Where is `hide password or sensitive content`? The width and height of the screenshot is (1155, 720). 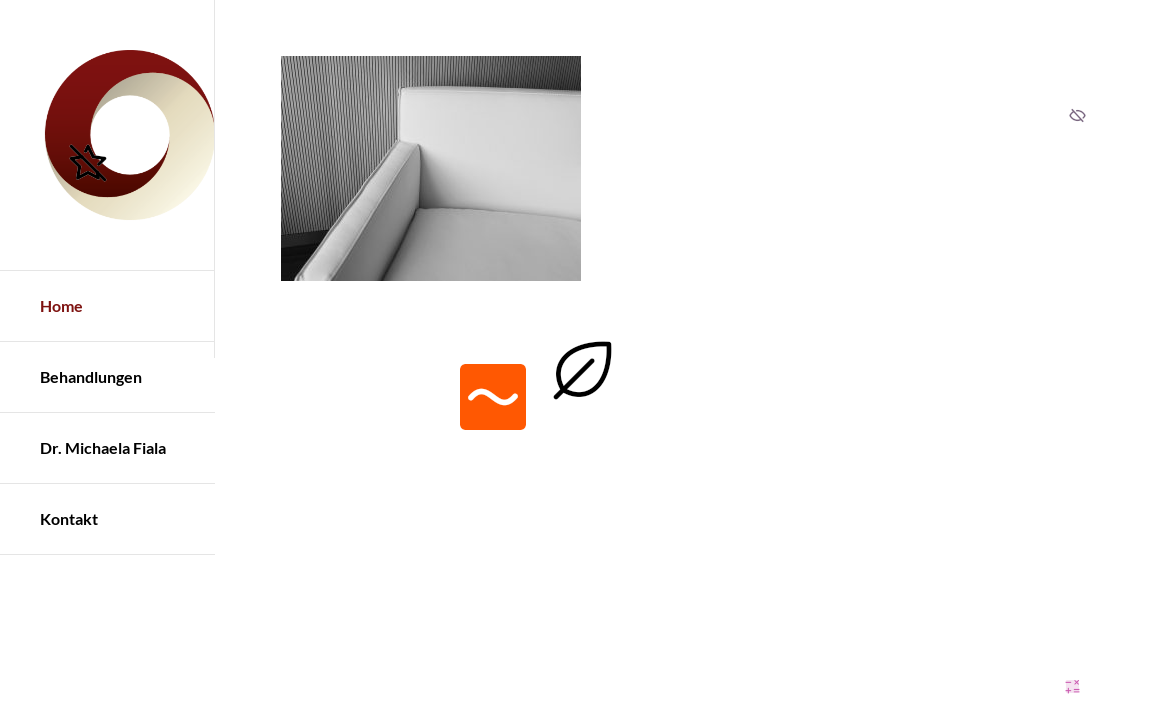
hide password or sensitive content is located at coordinates (1077, 115).